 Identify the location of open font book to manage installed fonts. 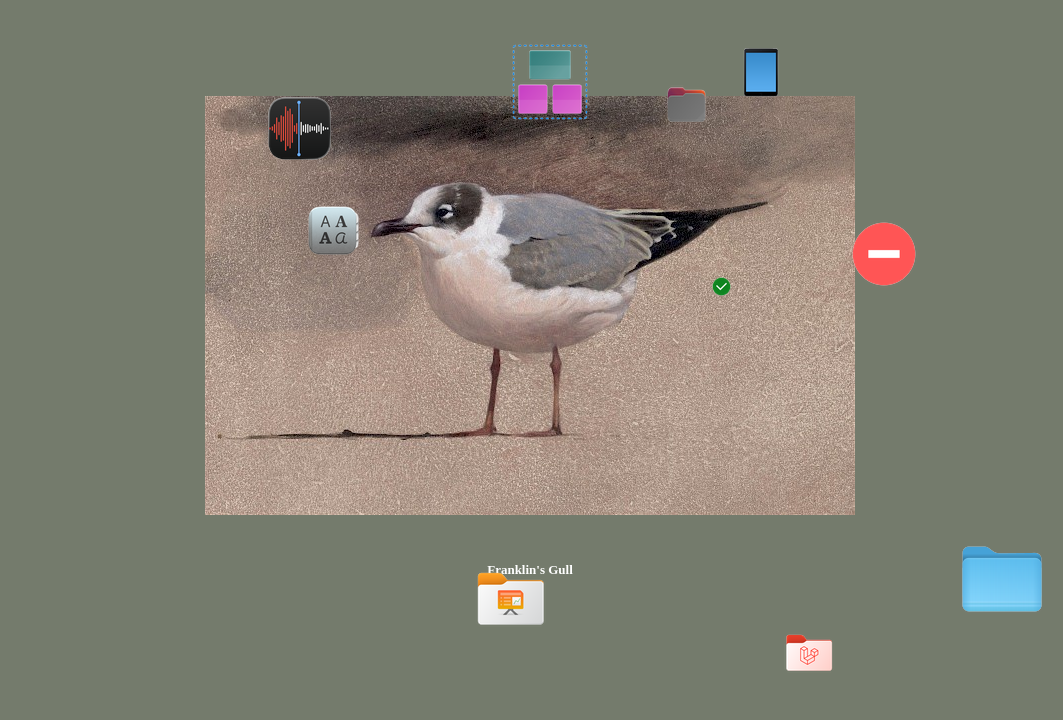
(332, 230).